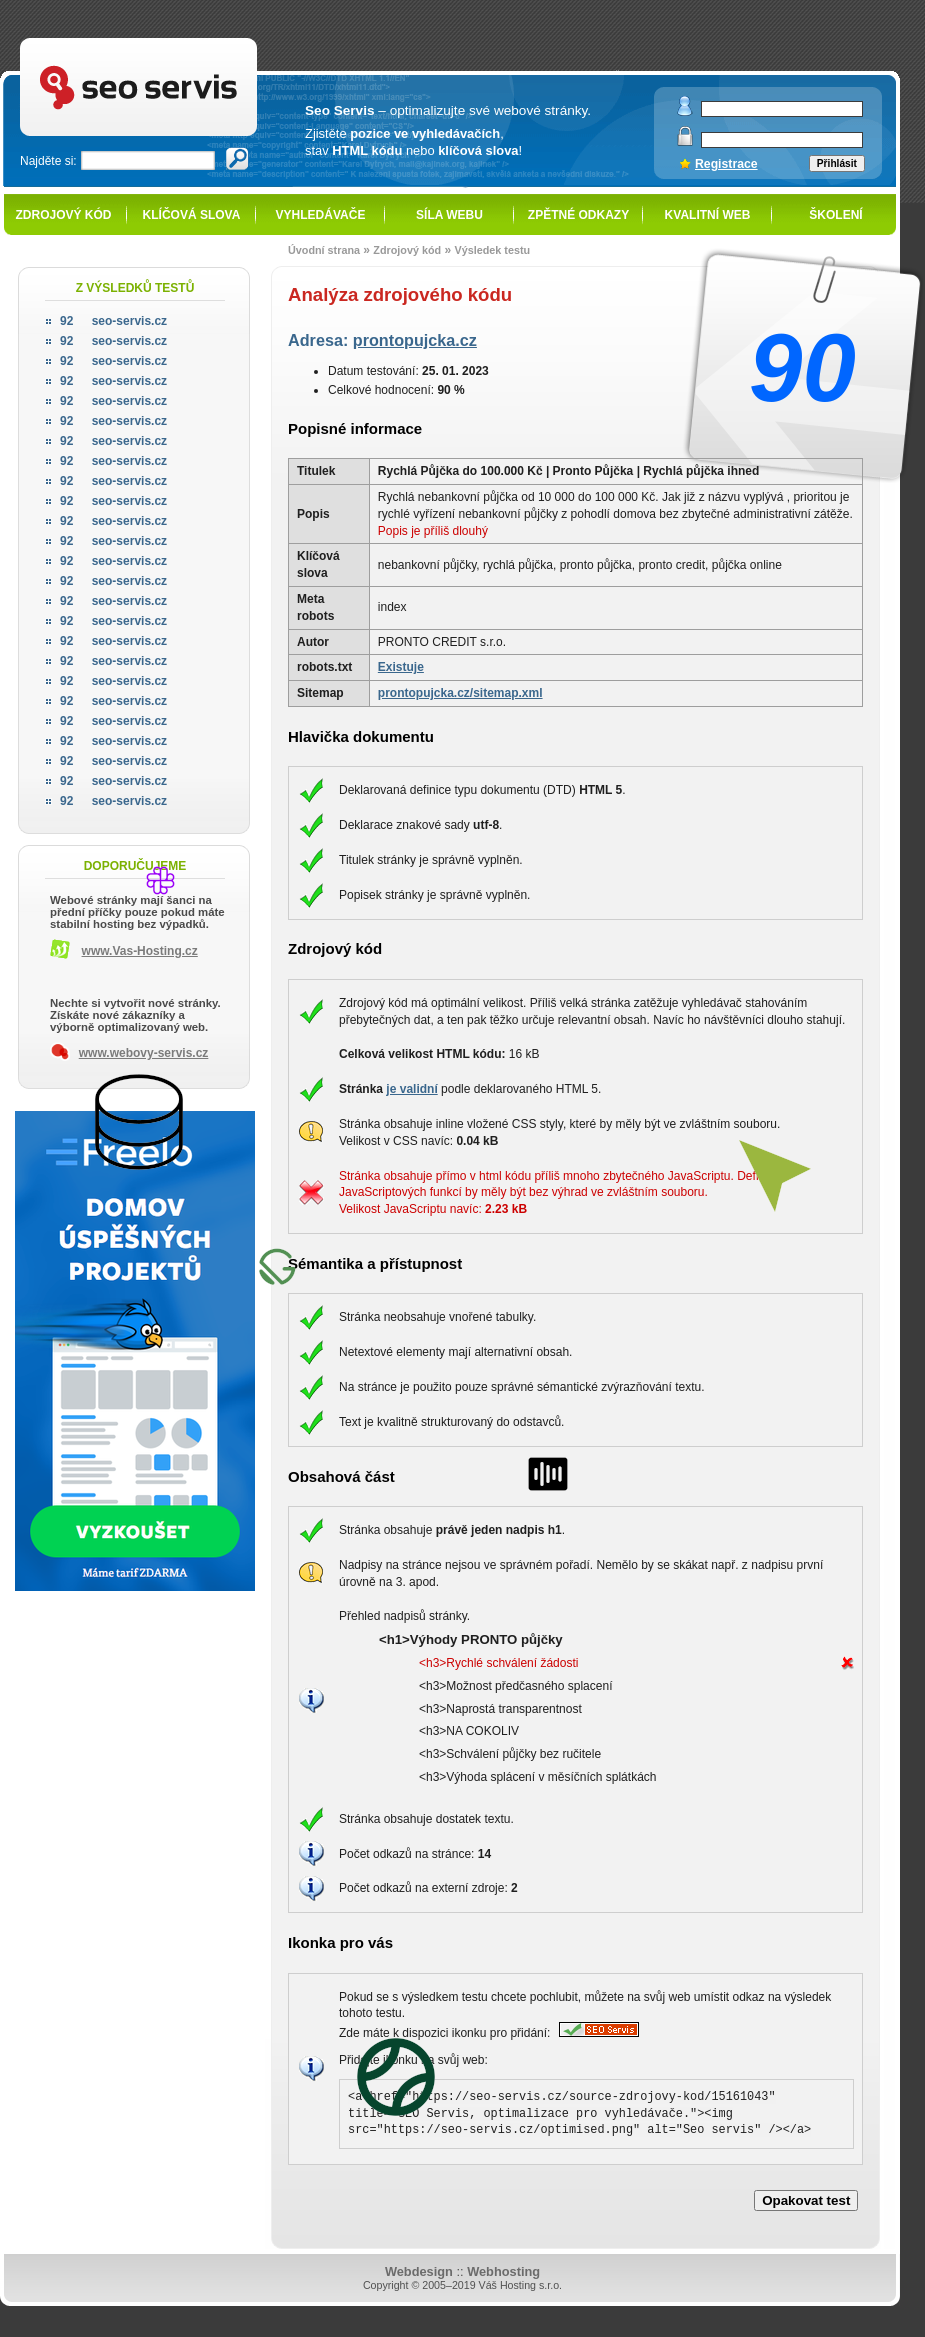 The height and width of the screenshot is (2337, 925). I want to click on access tennis or racquet sports content, so click(396, 2077).